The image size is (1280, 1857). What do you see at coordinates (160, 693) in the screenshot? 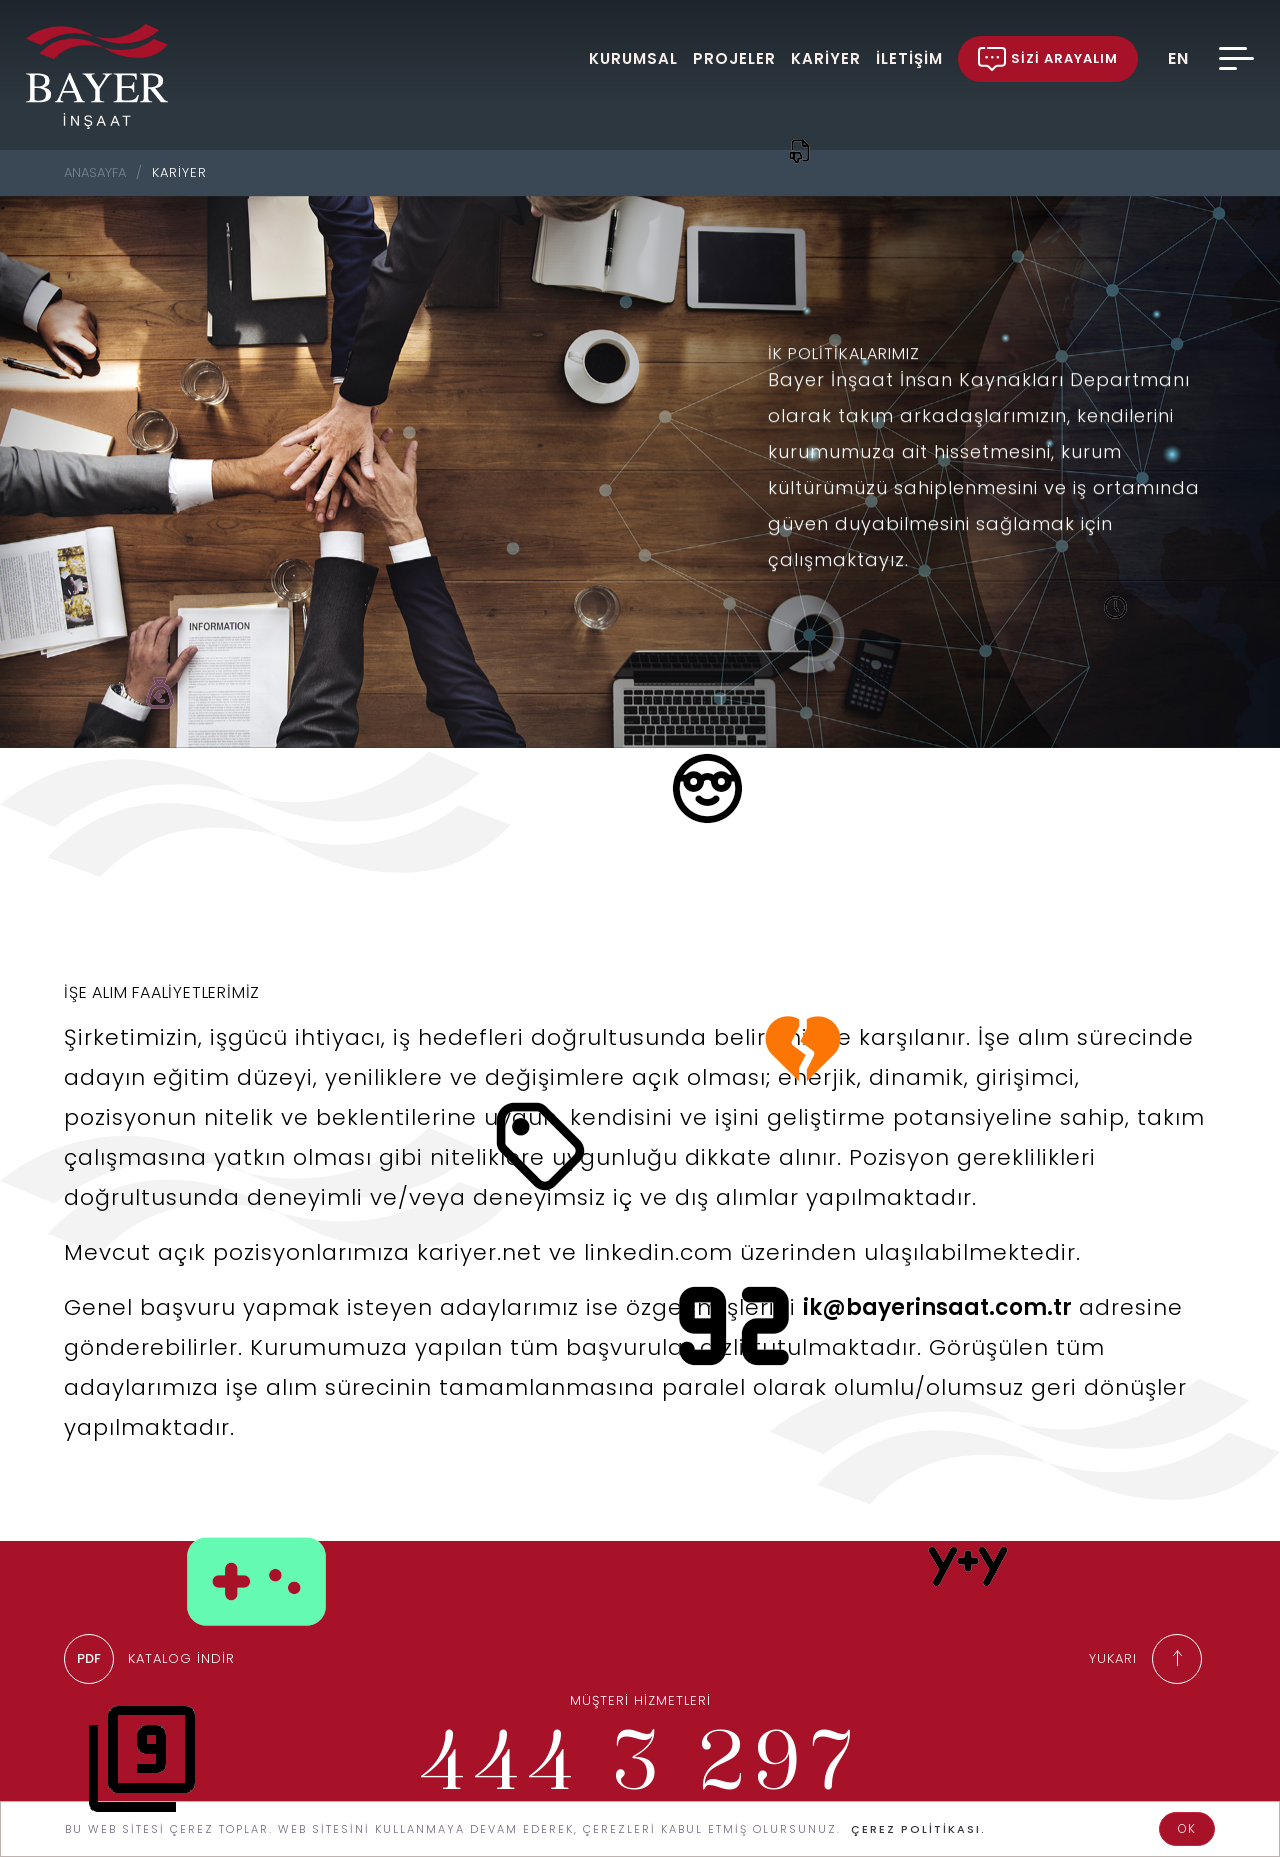
I see `view euro tax information` at bounding box center [160, 693].